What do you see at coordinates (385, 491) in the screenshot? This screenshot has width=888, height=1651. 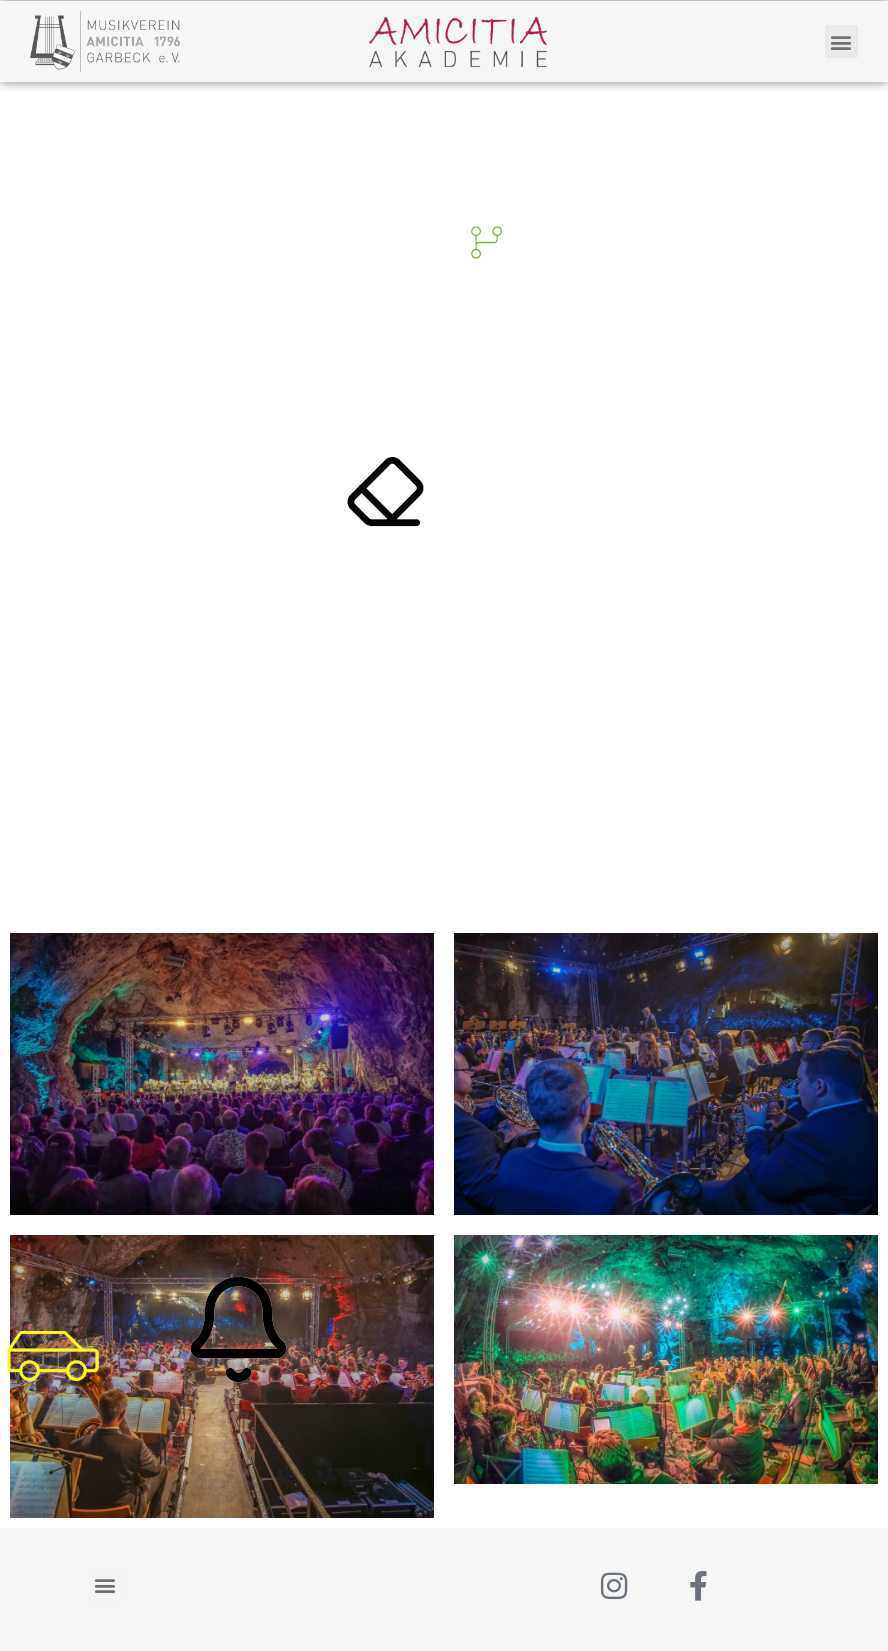 I see `erase or clear content` at bounding box center [385, 491].